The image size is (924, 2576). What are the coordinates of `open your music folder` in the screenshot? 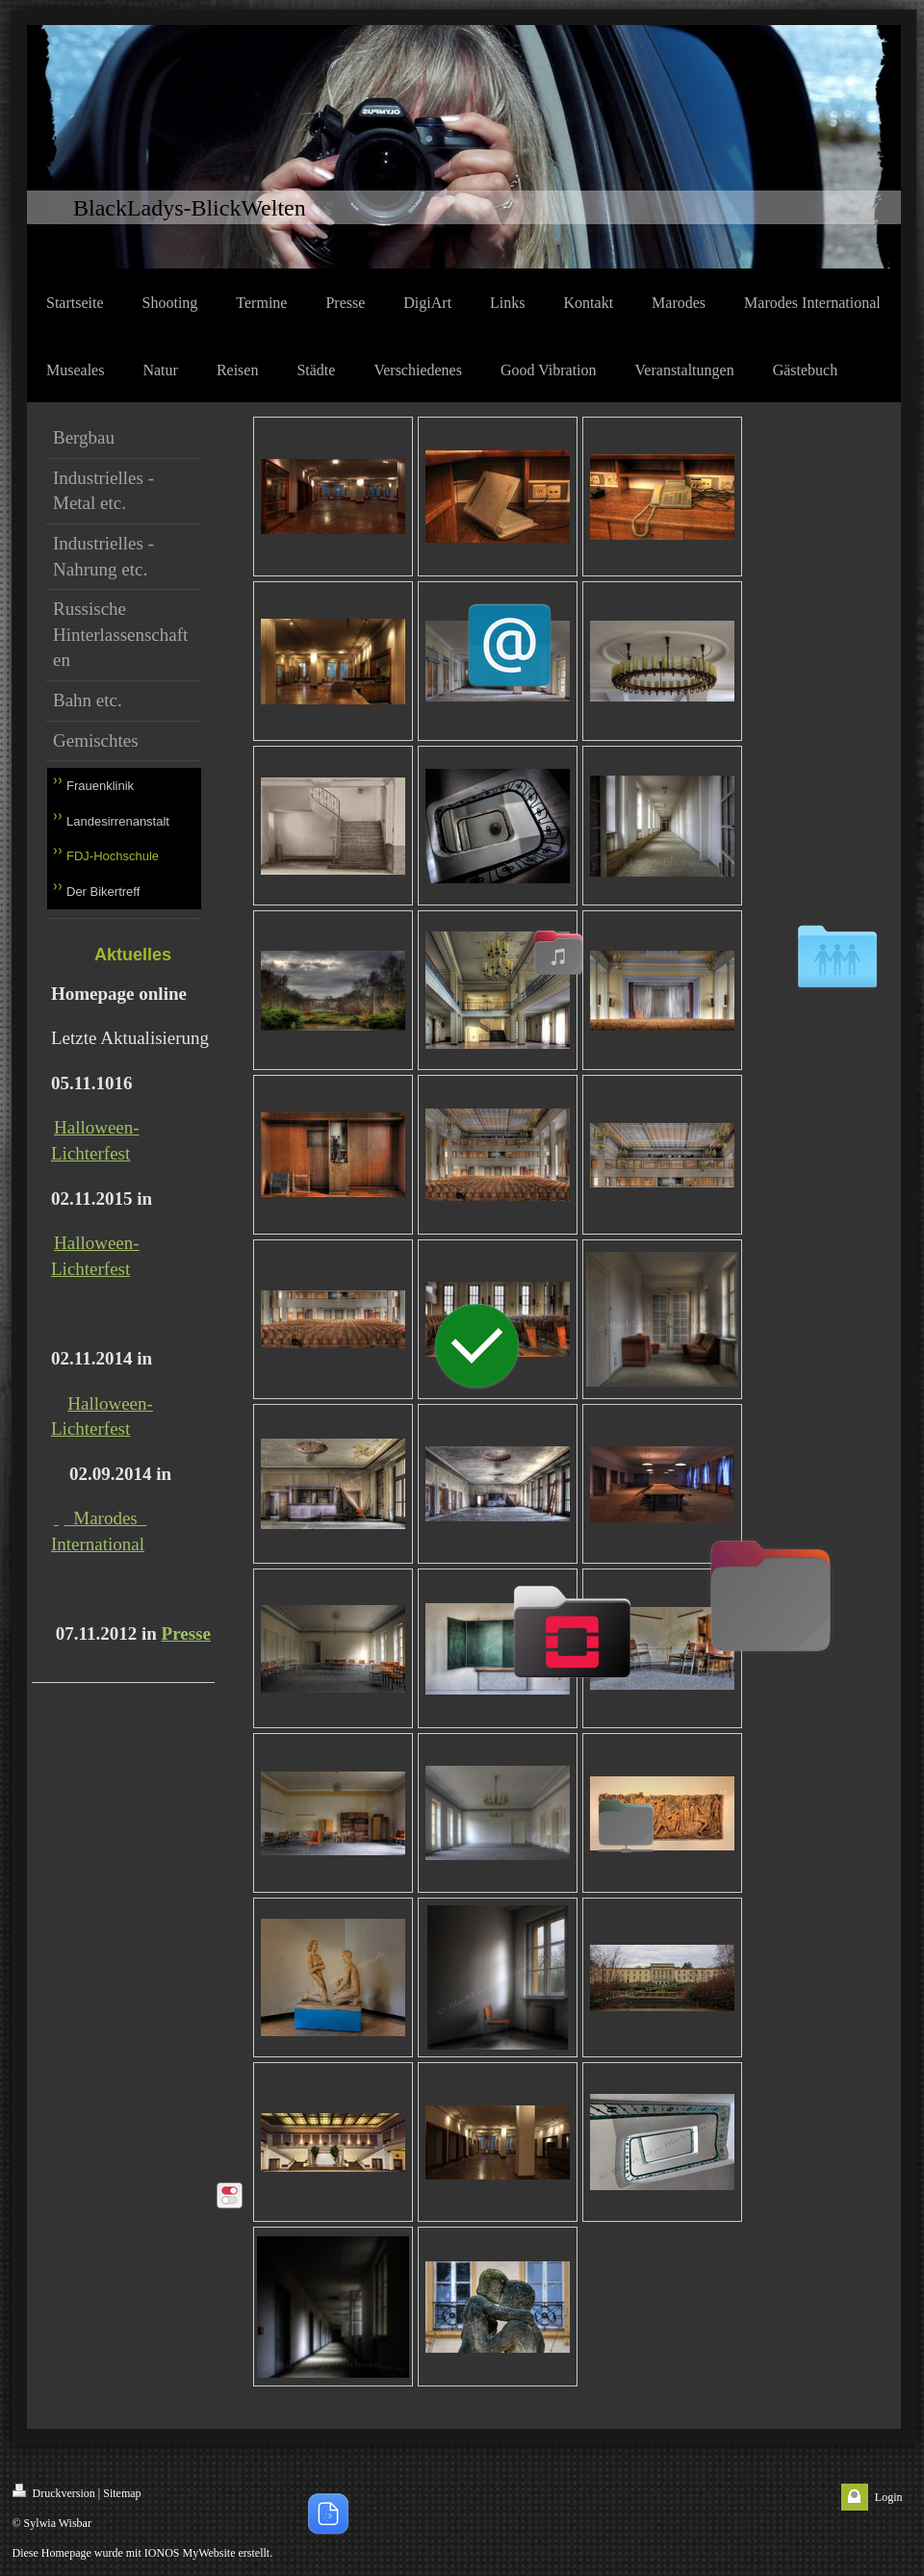 It's located at (558, 953).